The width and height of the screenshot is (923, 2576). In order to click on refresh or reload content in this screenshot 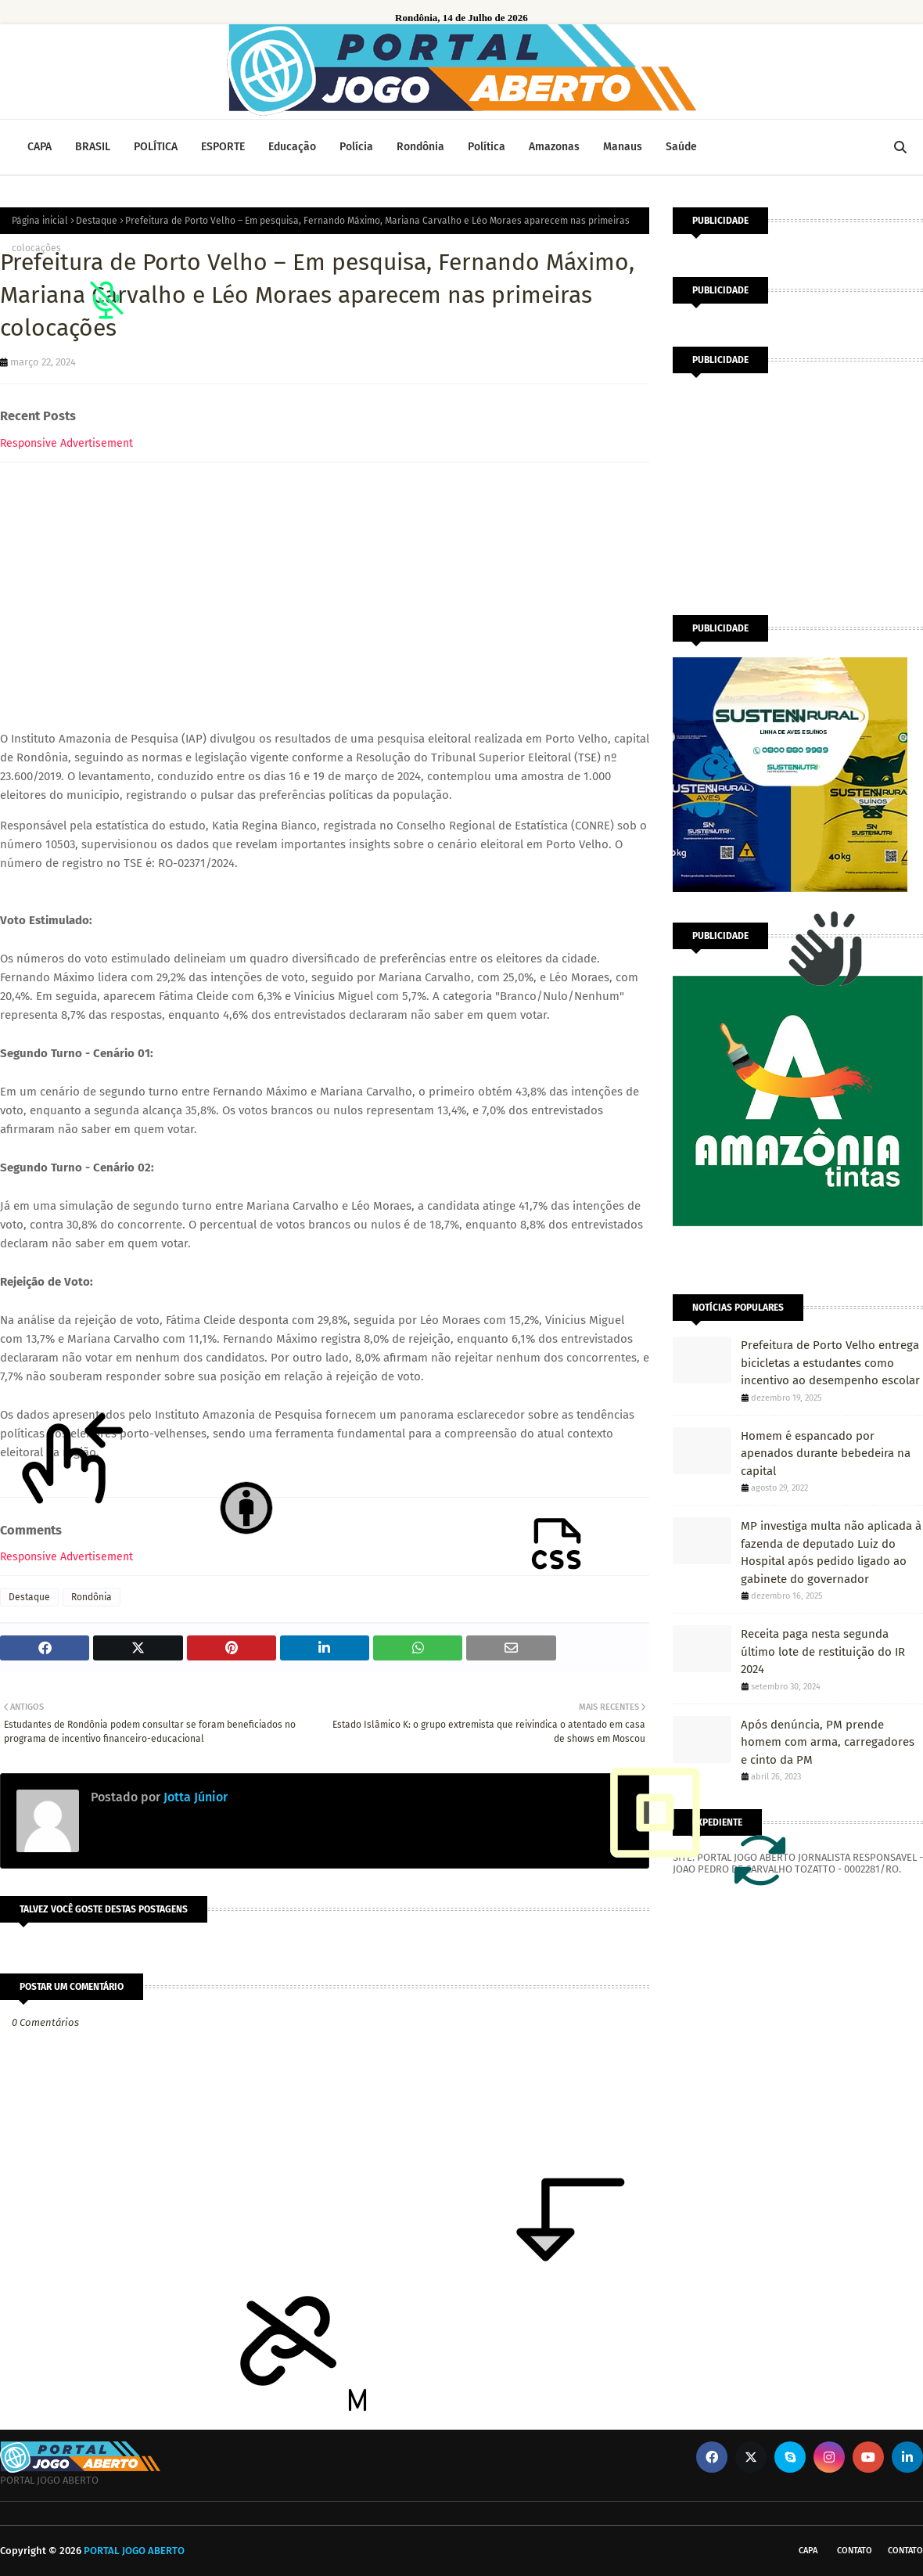, I will do `click(760, 1860)`.